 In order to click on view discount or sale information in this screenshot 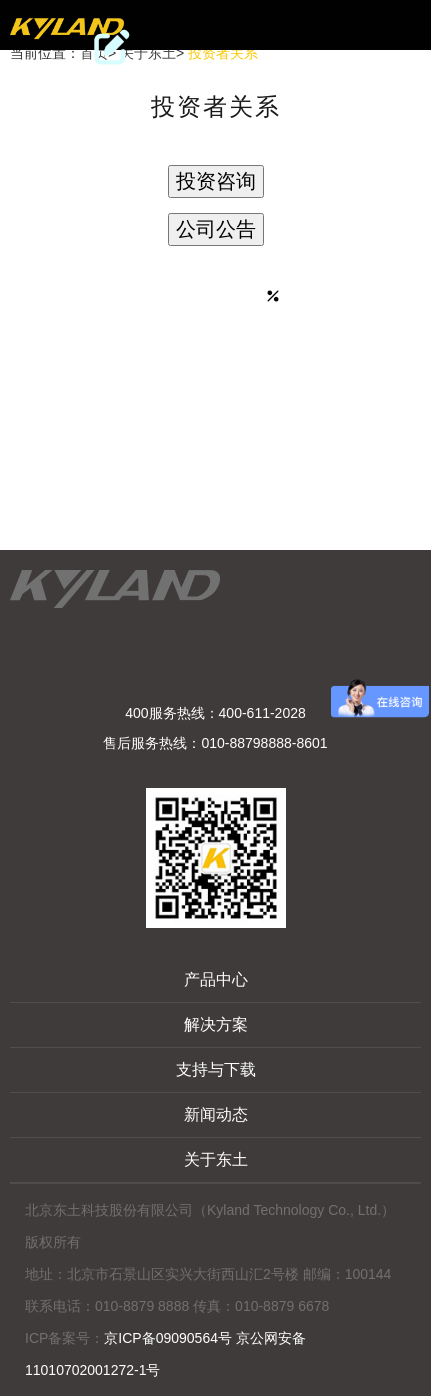, I will do `click(273, 296)`.